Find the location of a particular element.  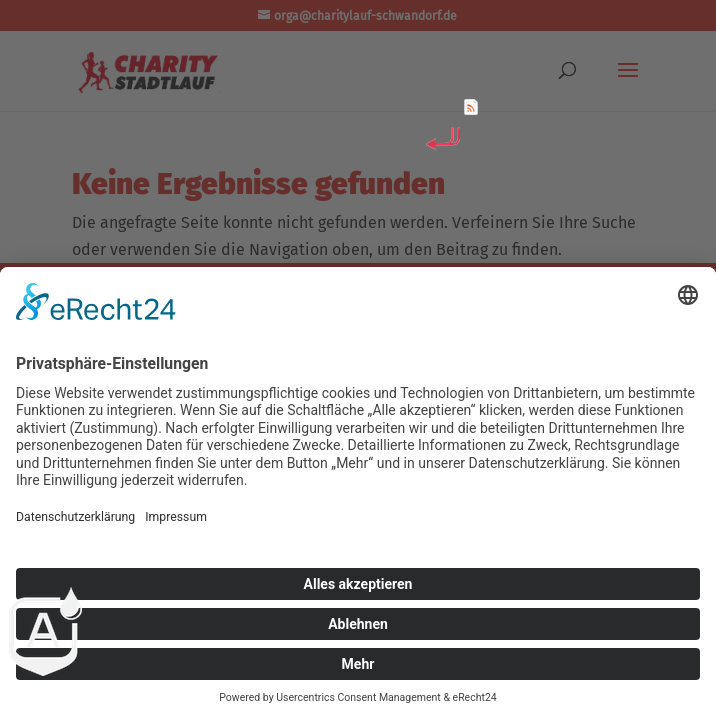

an RSS feed file or document is located at coordinates (471, 107).